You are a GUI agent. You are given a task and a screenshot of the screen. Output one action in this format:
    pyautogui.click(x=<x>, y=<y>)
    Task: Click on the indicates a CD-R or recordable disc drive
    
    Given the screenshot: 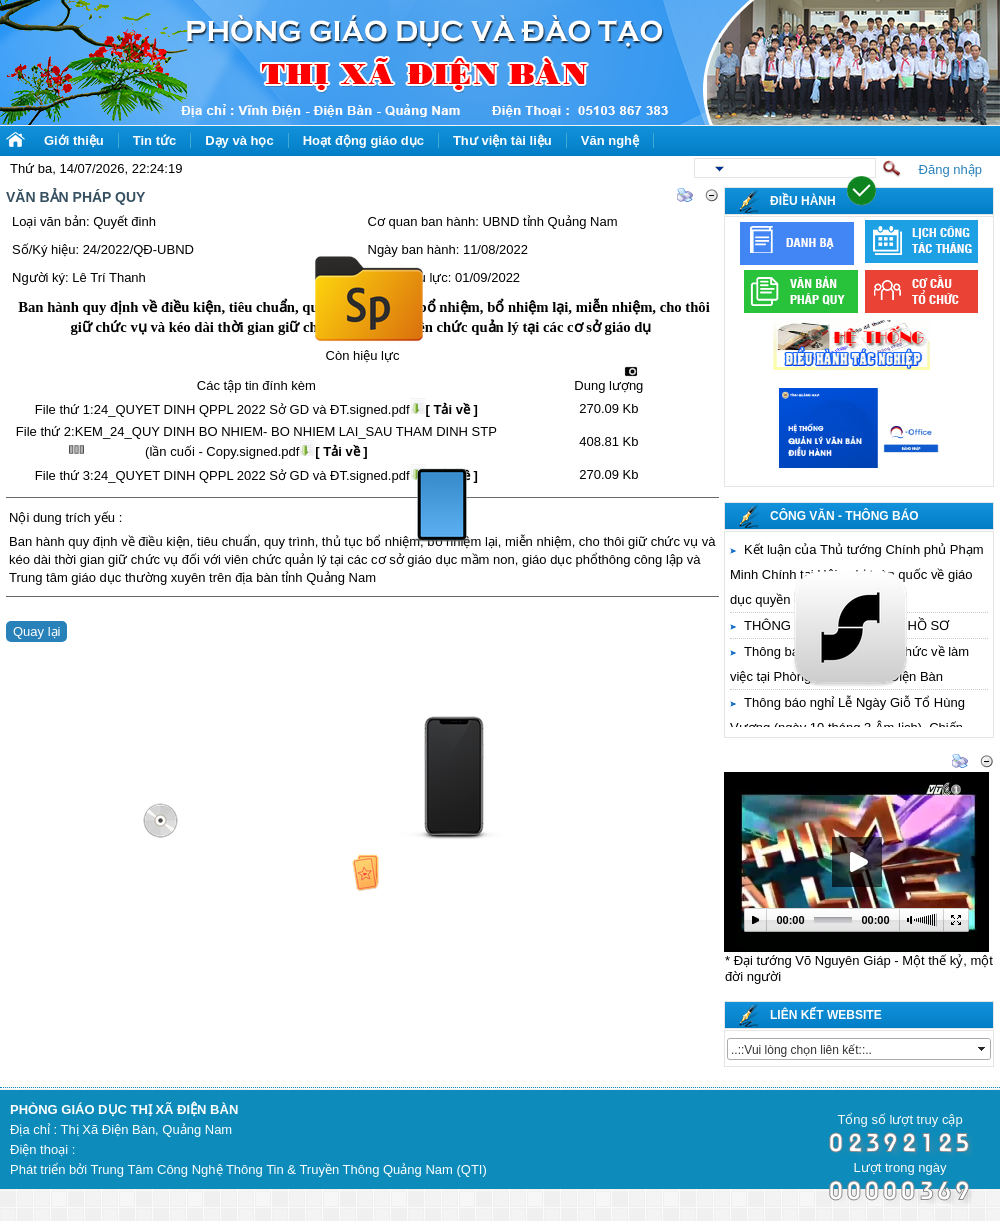 What is the action you would take?
    pyautogui.click(x=160, y=820)
    